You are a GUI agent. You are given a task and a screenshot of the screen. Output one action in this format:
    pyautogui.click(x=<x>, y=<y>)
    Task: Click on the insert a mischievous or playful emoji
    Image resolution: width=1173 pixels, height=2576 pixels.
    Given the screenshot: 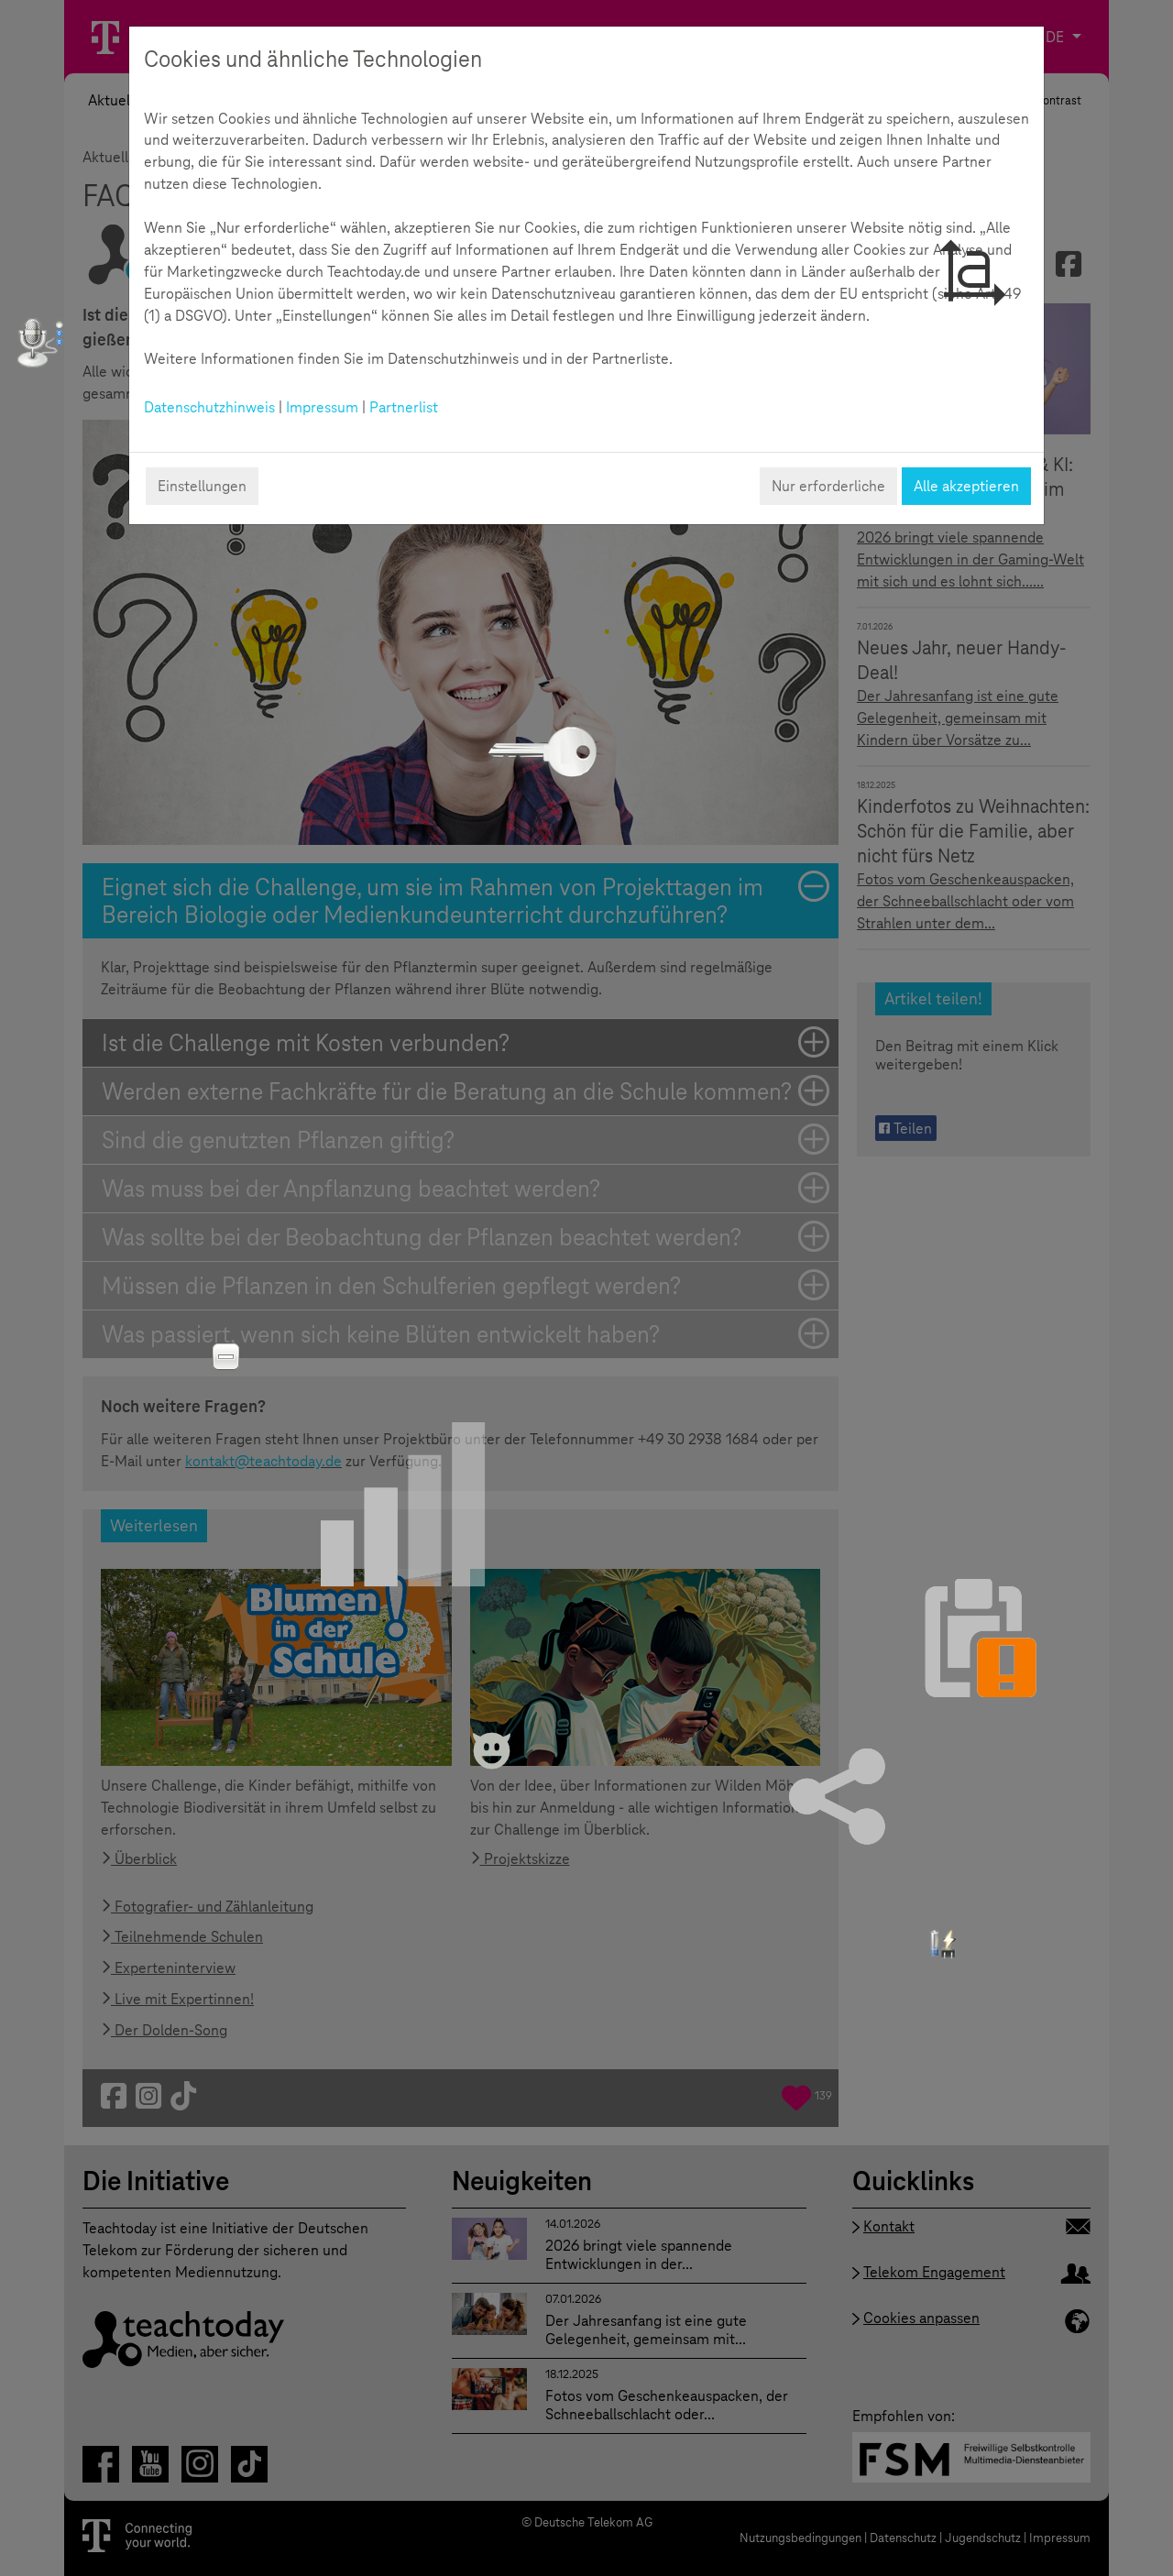 What is the action you would take?
    pyautogui.click(x=491, y=1750)
    